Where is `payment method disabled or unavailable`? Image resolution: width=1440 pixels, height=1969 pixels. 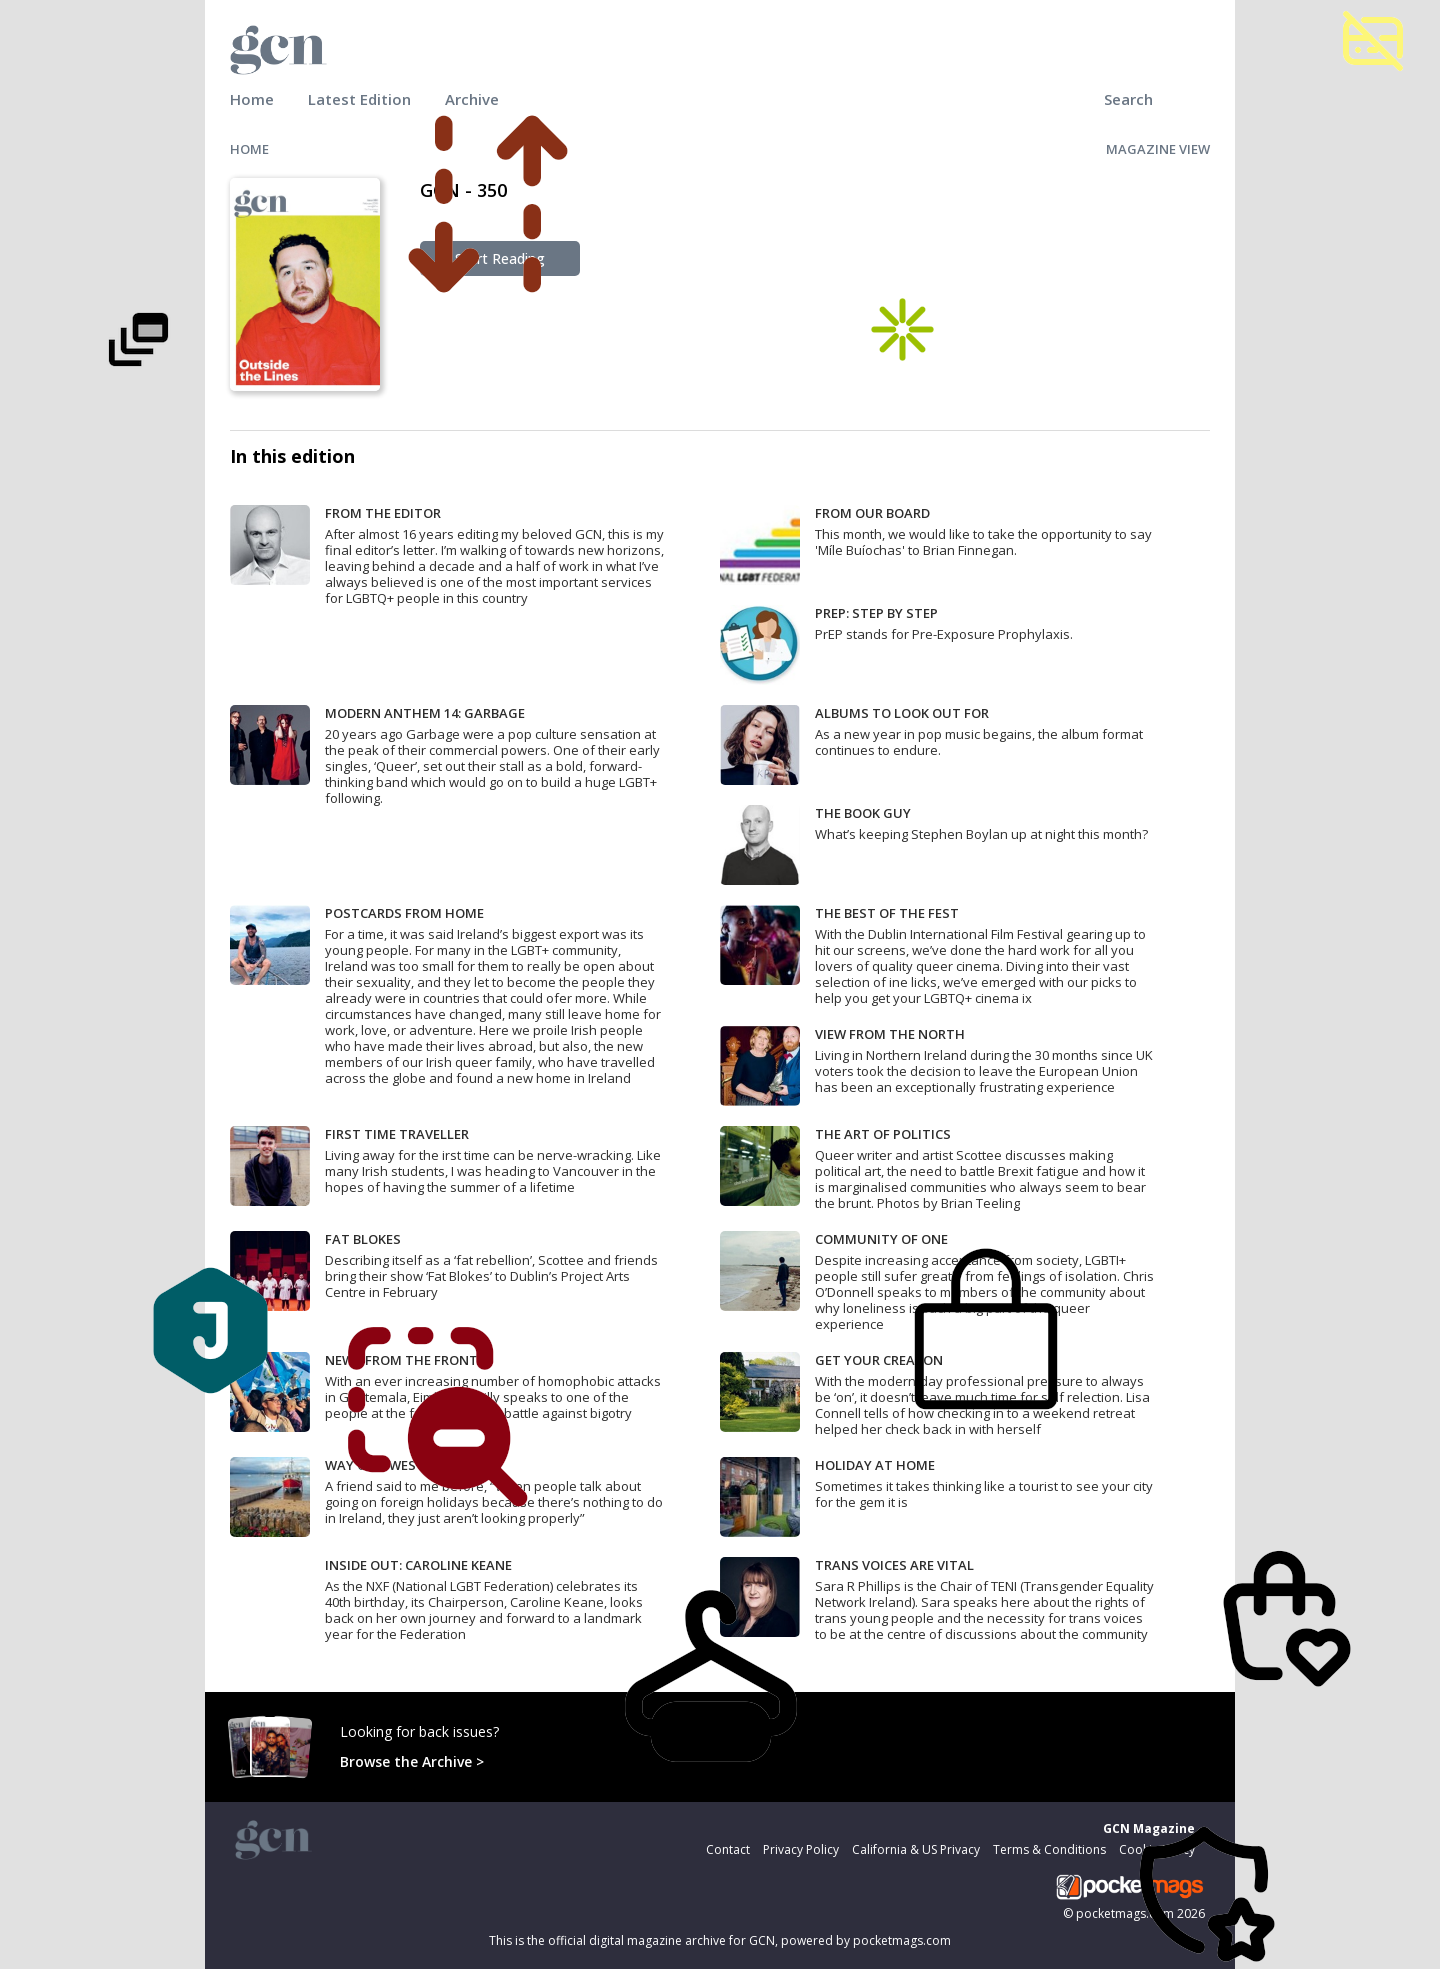
payment method disabled or unavailable is located at coordinates (1373, 41).